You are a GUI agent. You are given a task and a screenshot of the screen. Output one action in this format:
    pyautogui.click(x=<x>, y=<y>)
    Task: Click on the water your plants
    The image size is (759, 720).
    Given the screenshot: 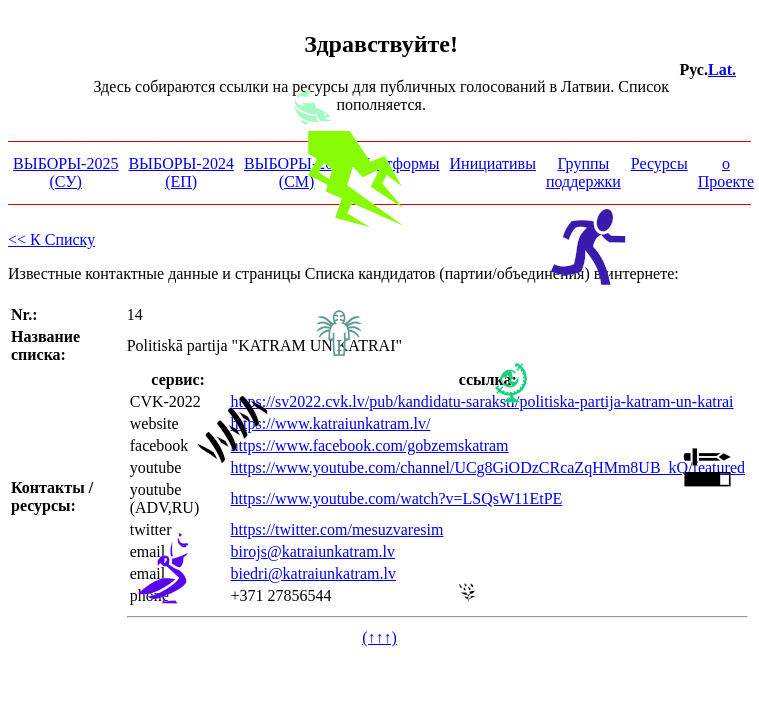 What is the action you would take?
    pyautogui.click(x=468, y=592)
    